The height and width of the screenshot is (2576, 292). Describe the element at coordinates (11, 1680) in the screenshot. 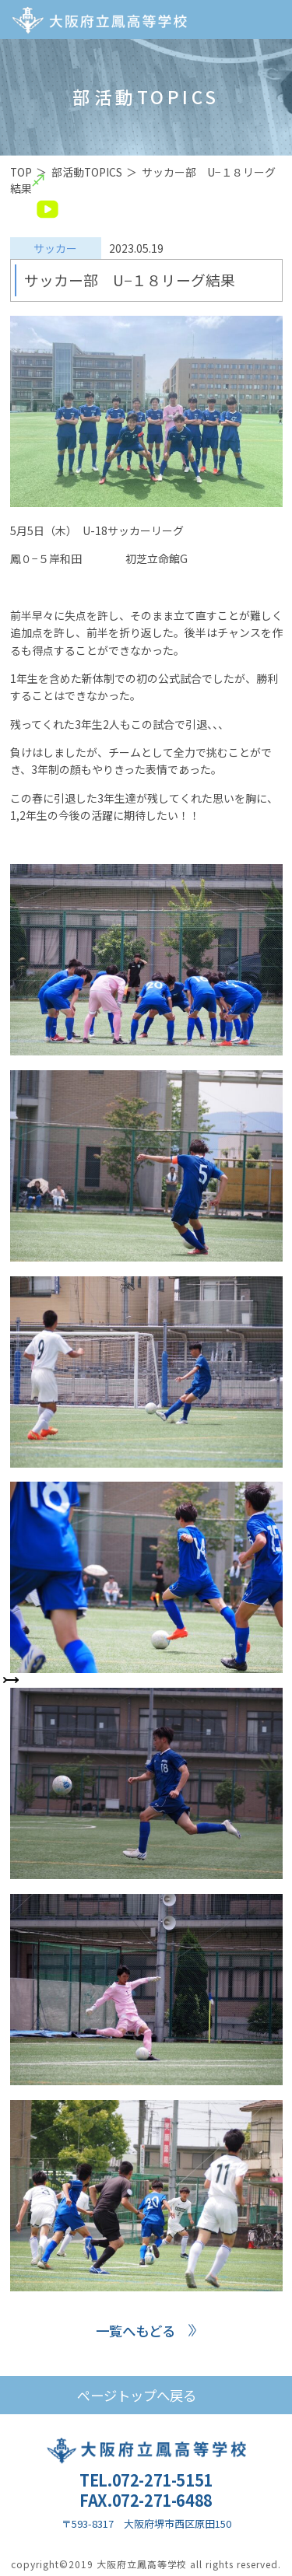

I see `continue to the next step` at that location.